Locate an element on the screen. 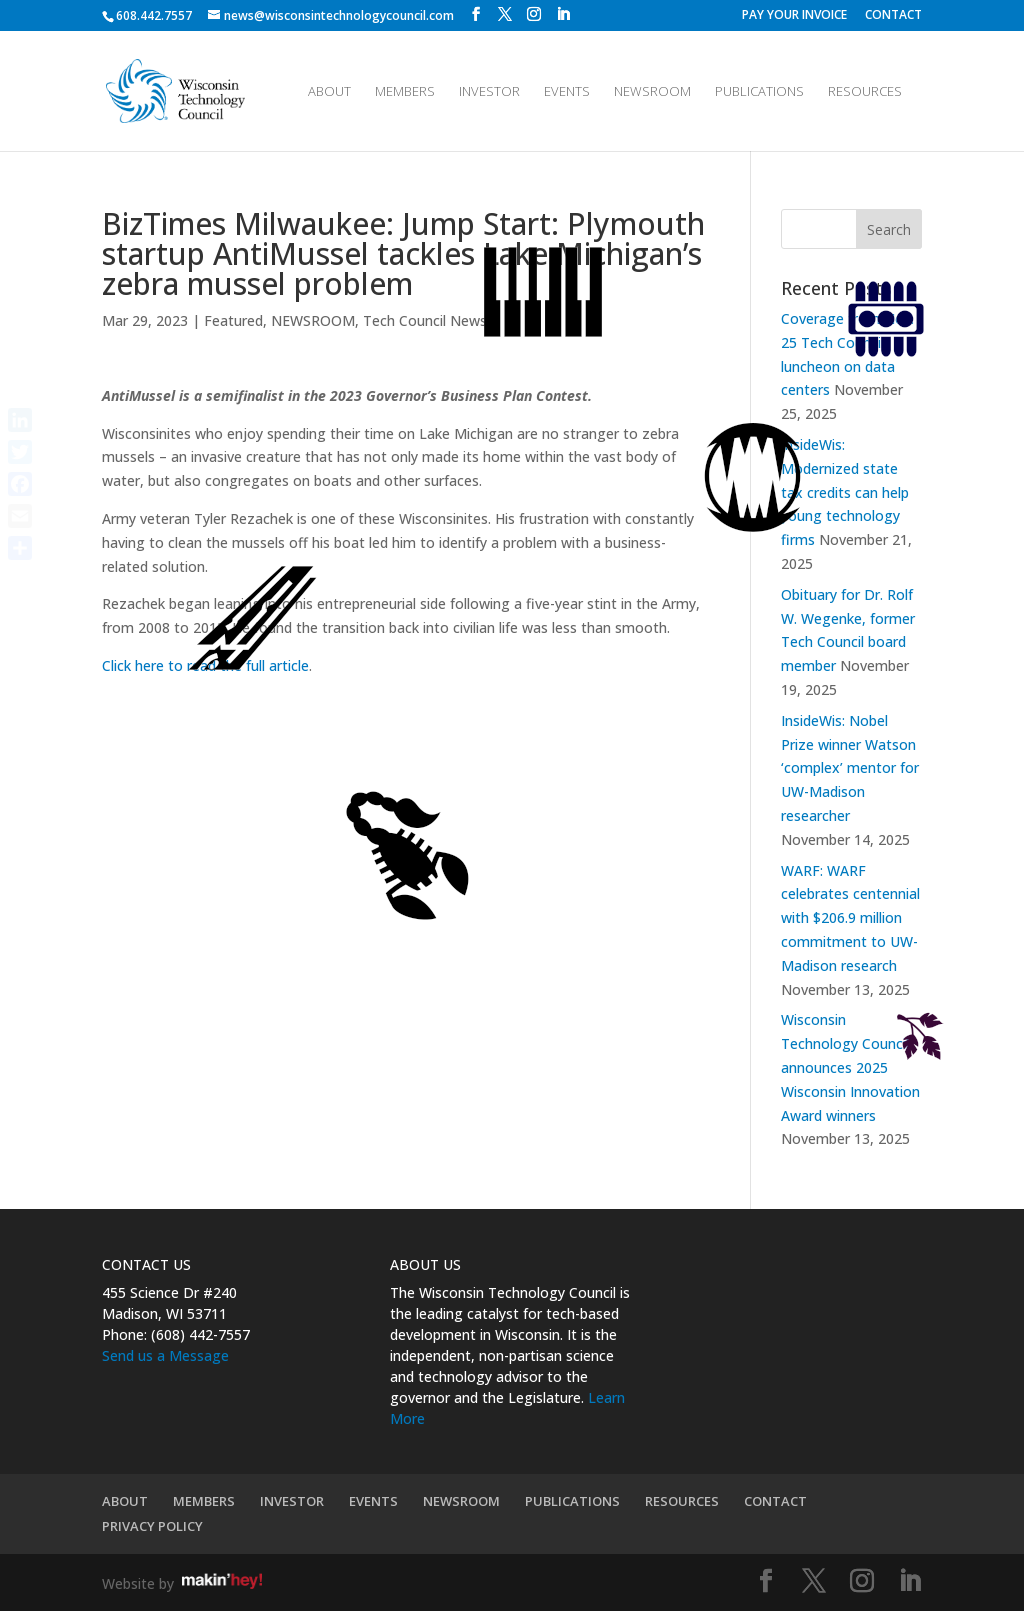 The width and height of the screenshot is (1024, 1611). indicates vampire or monster character class is located at coordinates (751, 477).